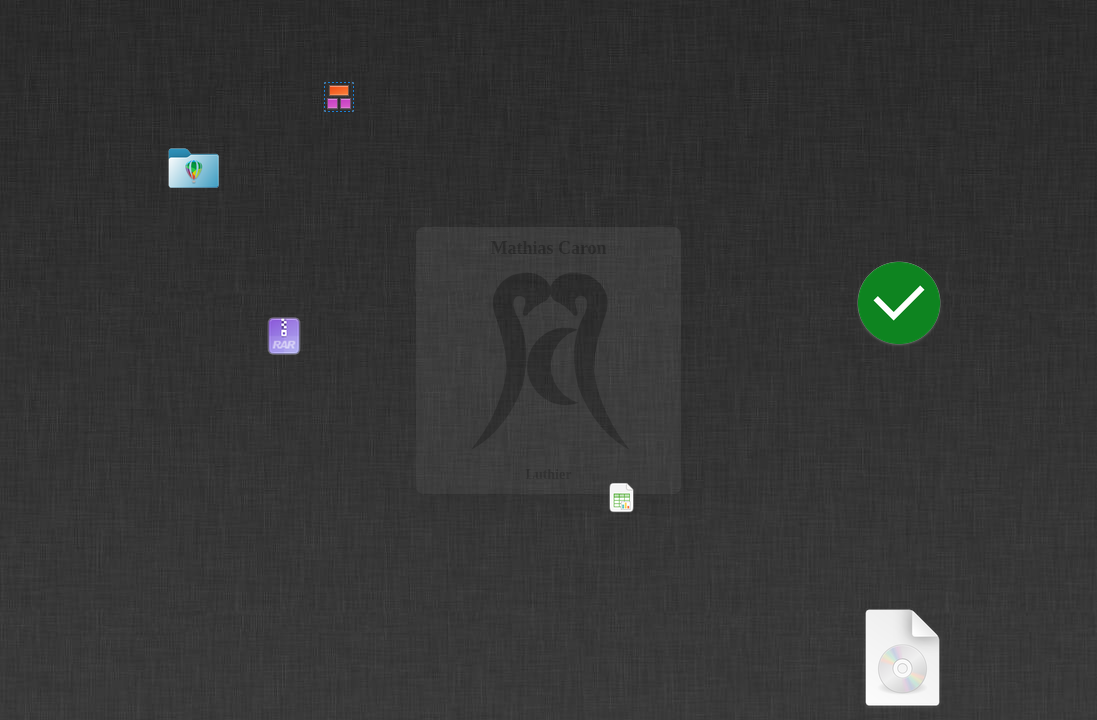 The image size is (1097, 720). What do you see at coordinates (193, 169) in the screenshot?
I see `open folder containing CorelDRAW files` at bounding box center [193, 169].